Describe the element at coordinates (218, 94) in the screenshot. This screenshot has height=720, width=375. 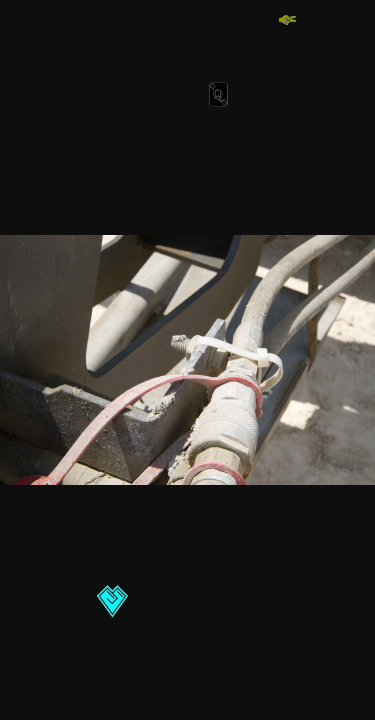
I see `queen of spades playing card` at that location.